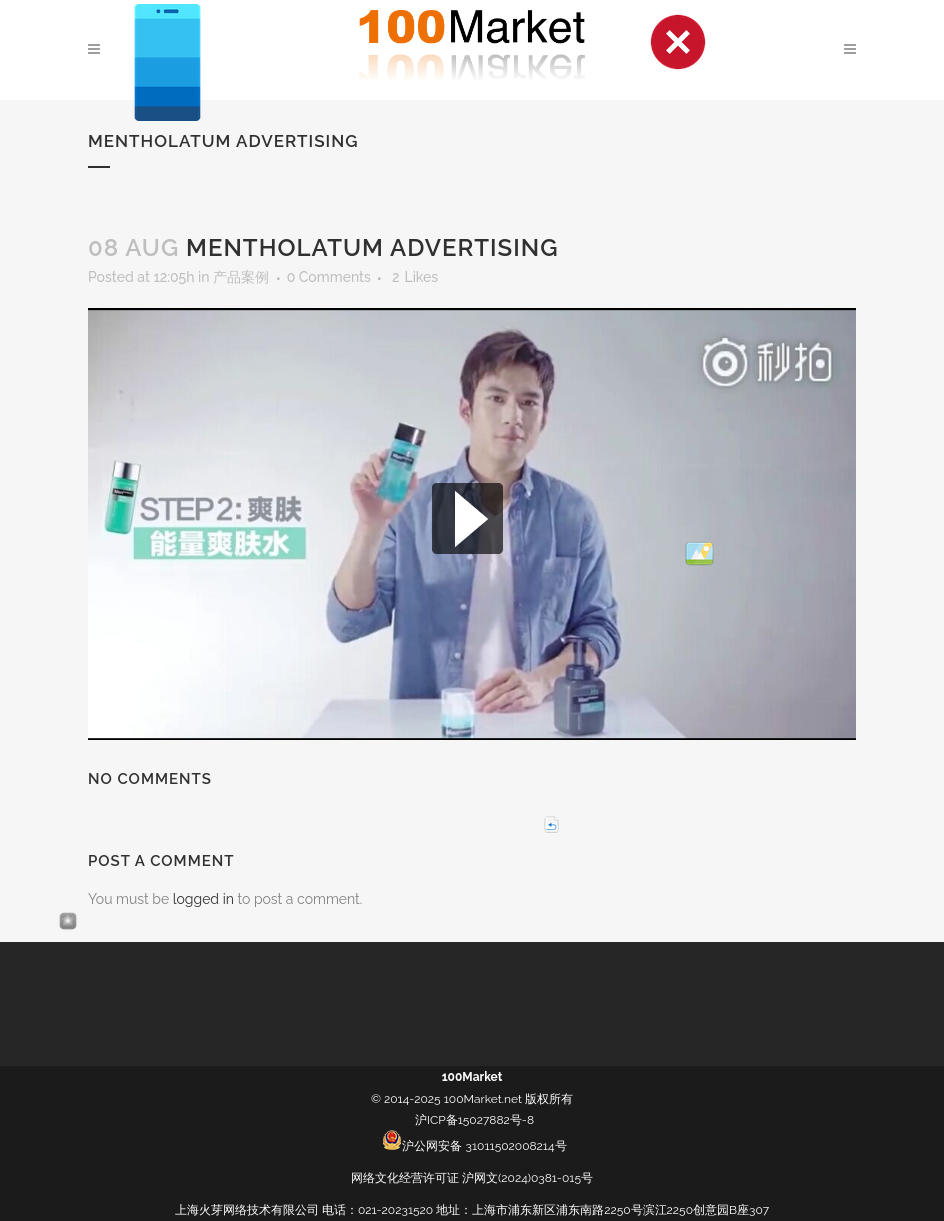  What do you see at coordinates (699, 553) in the screenshot?
I see `open photo management app` at bounding box center [699, 553].